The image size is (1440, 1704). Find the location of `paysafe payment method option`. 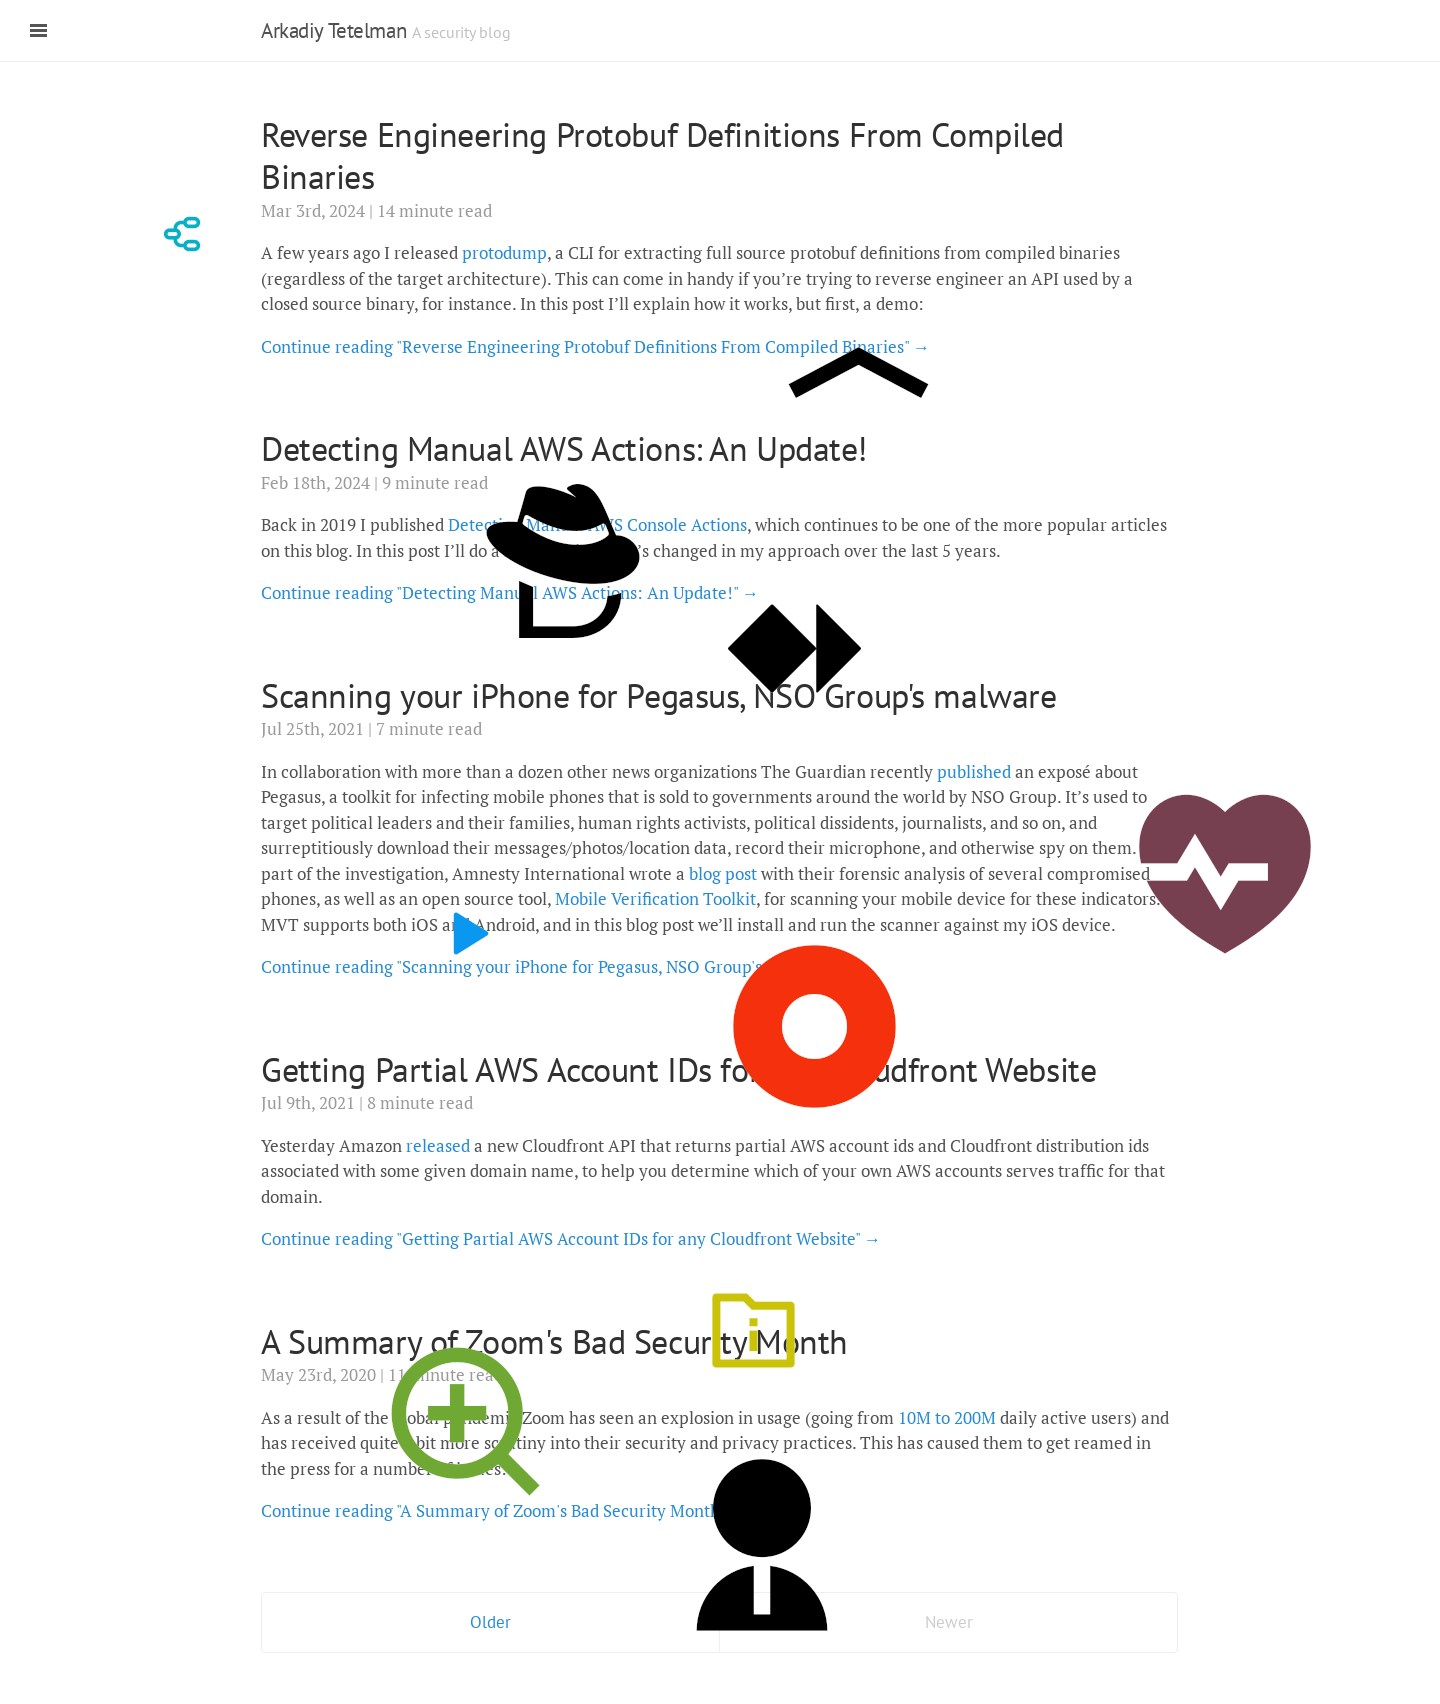

paysafe payment method option is located at coordinates (794, 648).